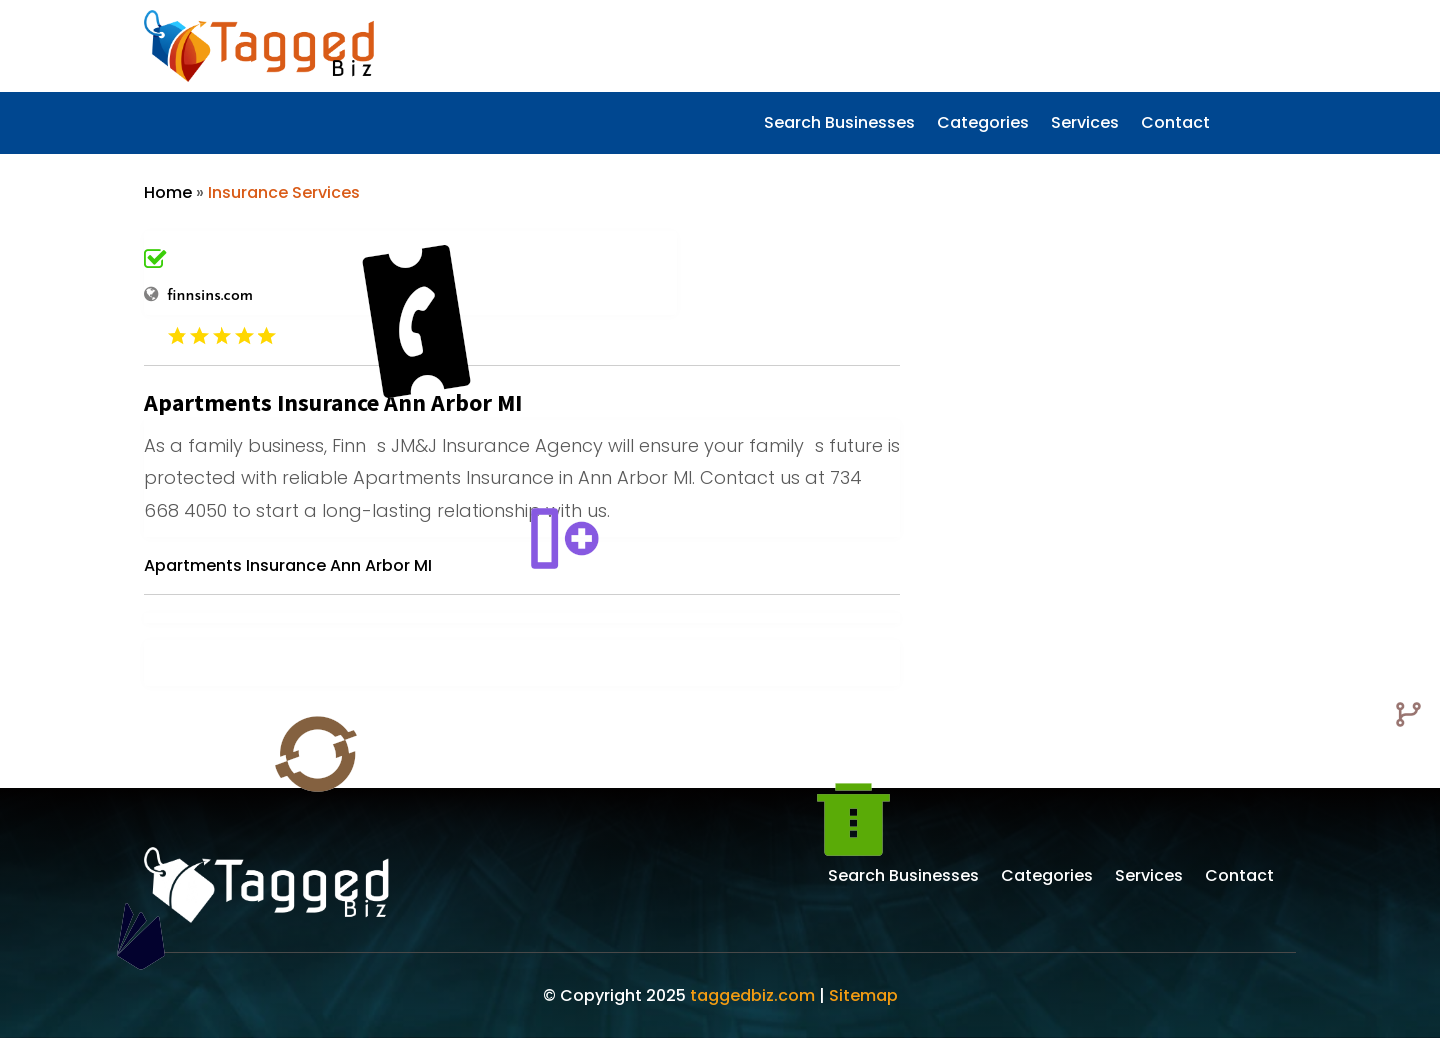 The height and width of the screenshot is (1038, 1440). Describe the element at coordinates (853, 819) in the screenshot. I see `delete selected item` at that location.